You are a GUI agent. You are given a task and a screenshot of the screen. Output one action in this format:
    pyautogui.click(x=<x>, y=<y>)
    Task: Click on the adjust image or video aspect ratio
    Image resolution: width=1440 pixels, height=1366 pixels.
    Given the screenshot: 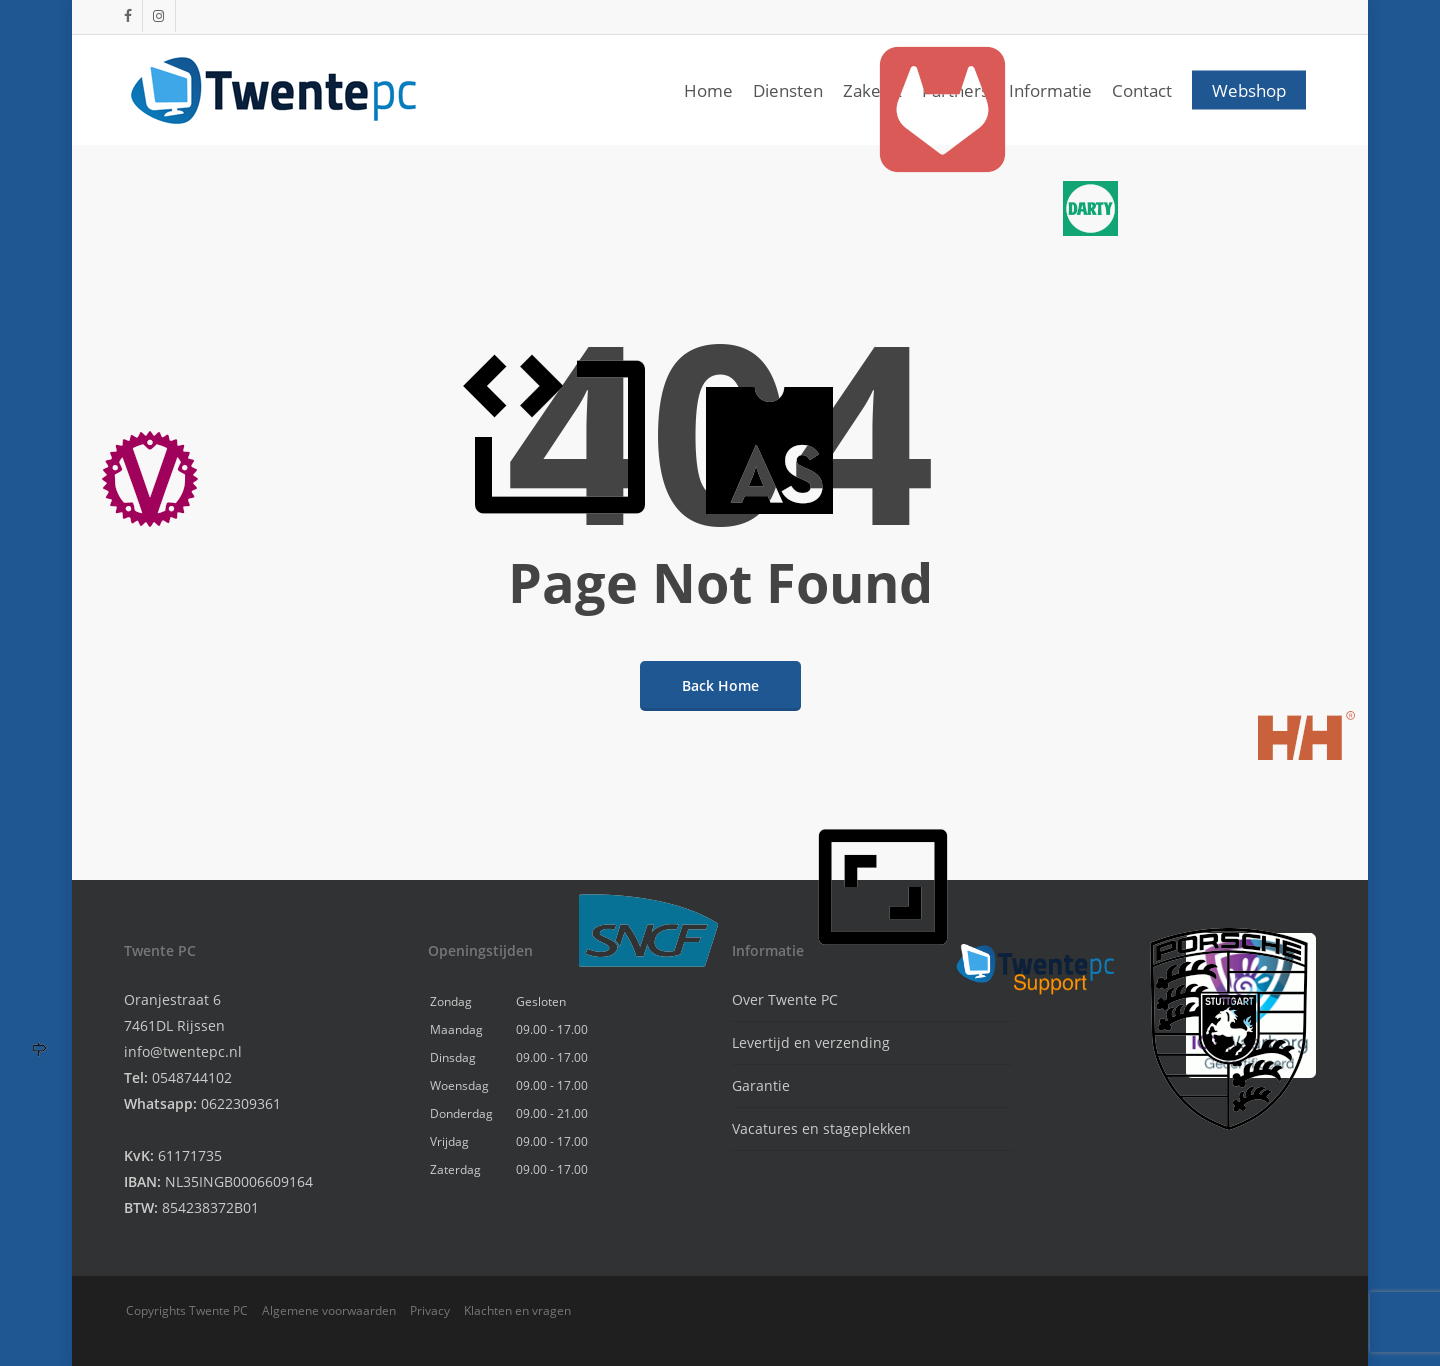 What is the action you would take?
    pyautogui.click(x=883, y=887)
    